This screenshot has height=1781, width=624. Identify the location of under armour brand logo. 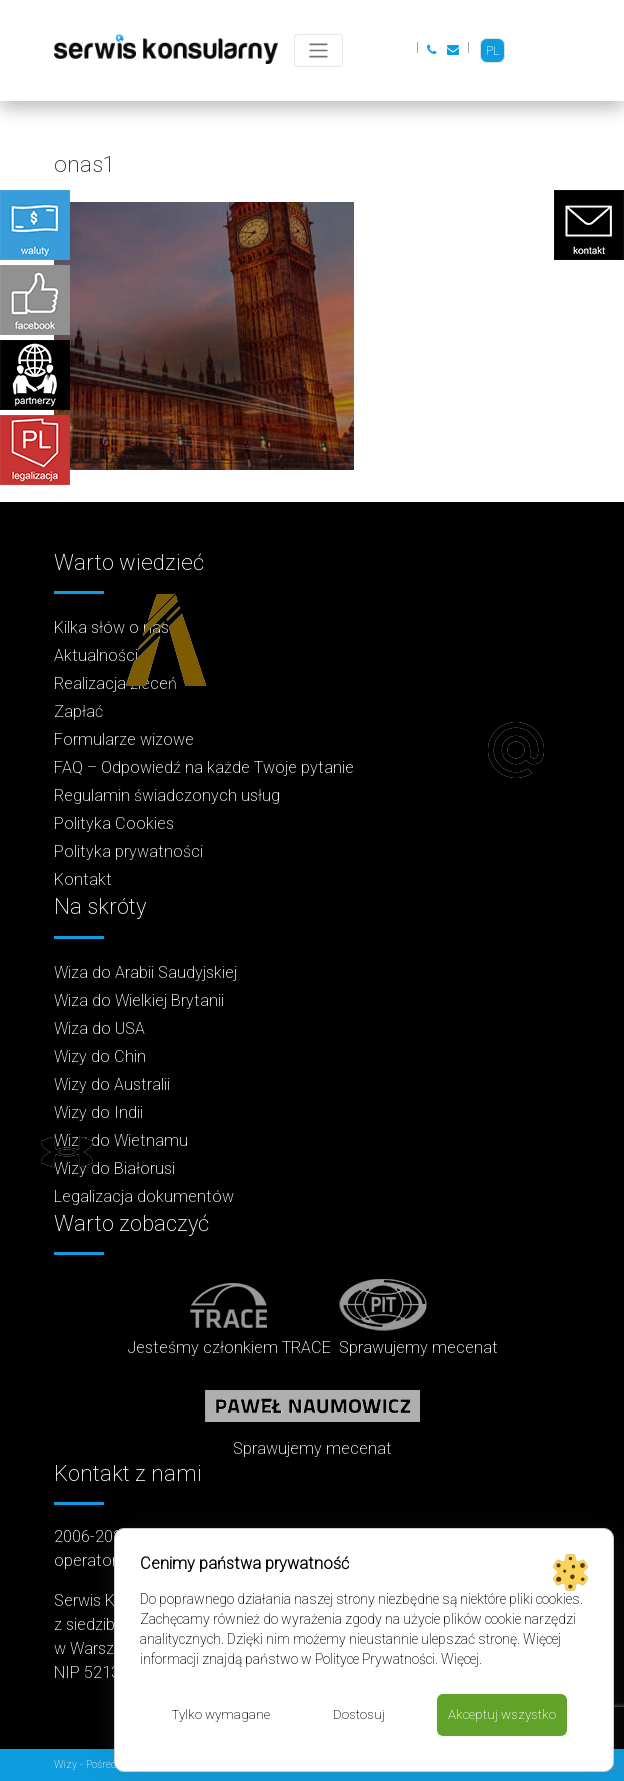
(67, 1152).